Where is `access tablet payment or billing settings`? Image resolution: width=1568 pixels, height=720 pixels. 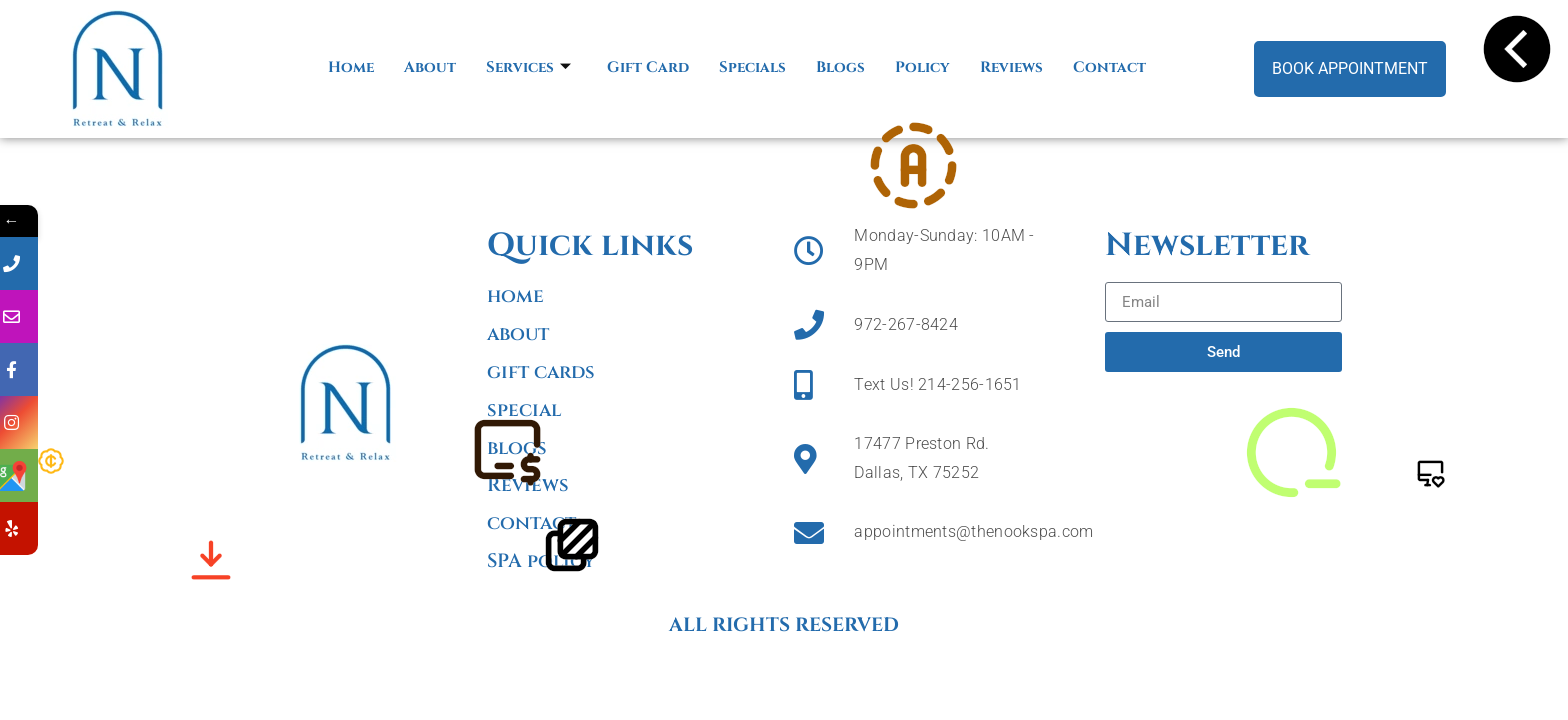 access tablet payment or billing settings is located at coordinates (507, 449).